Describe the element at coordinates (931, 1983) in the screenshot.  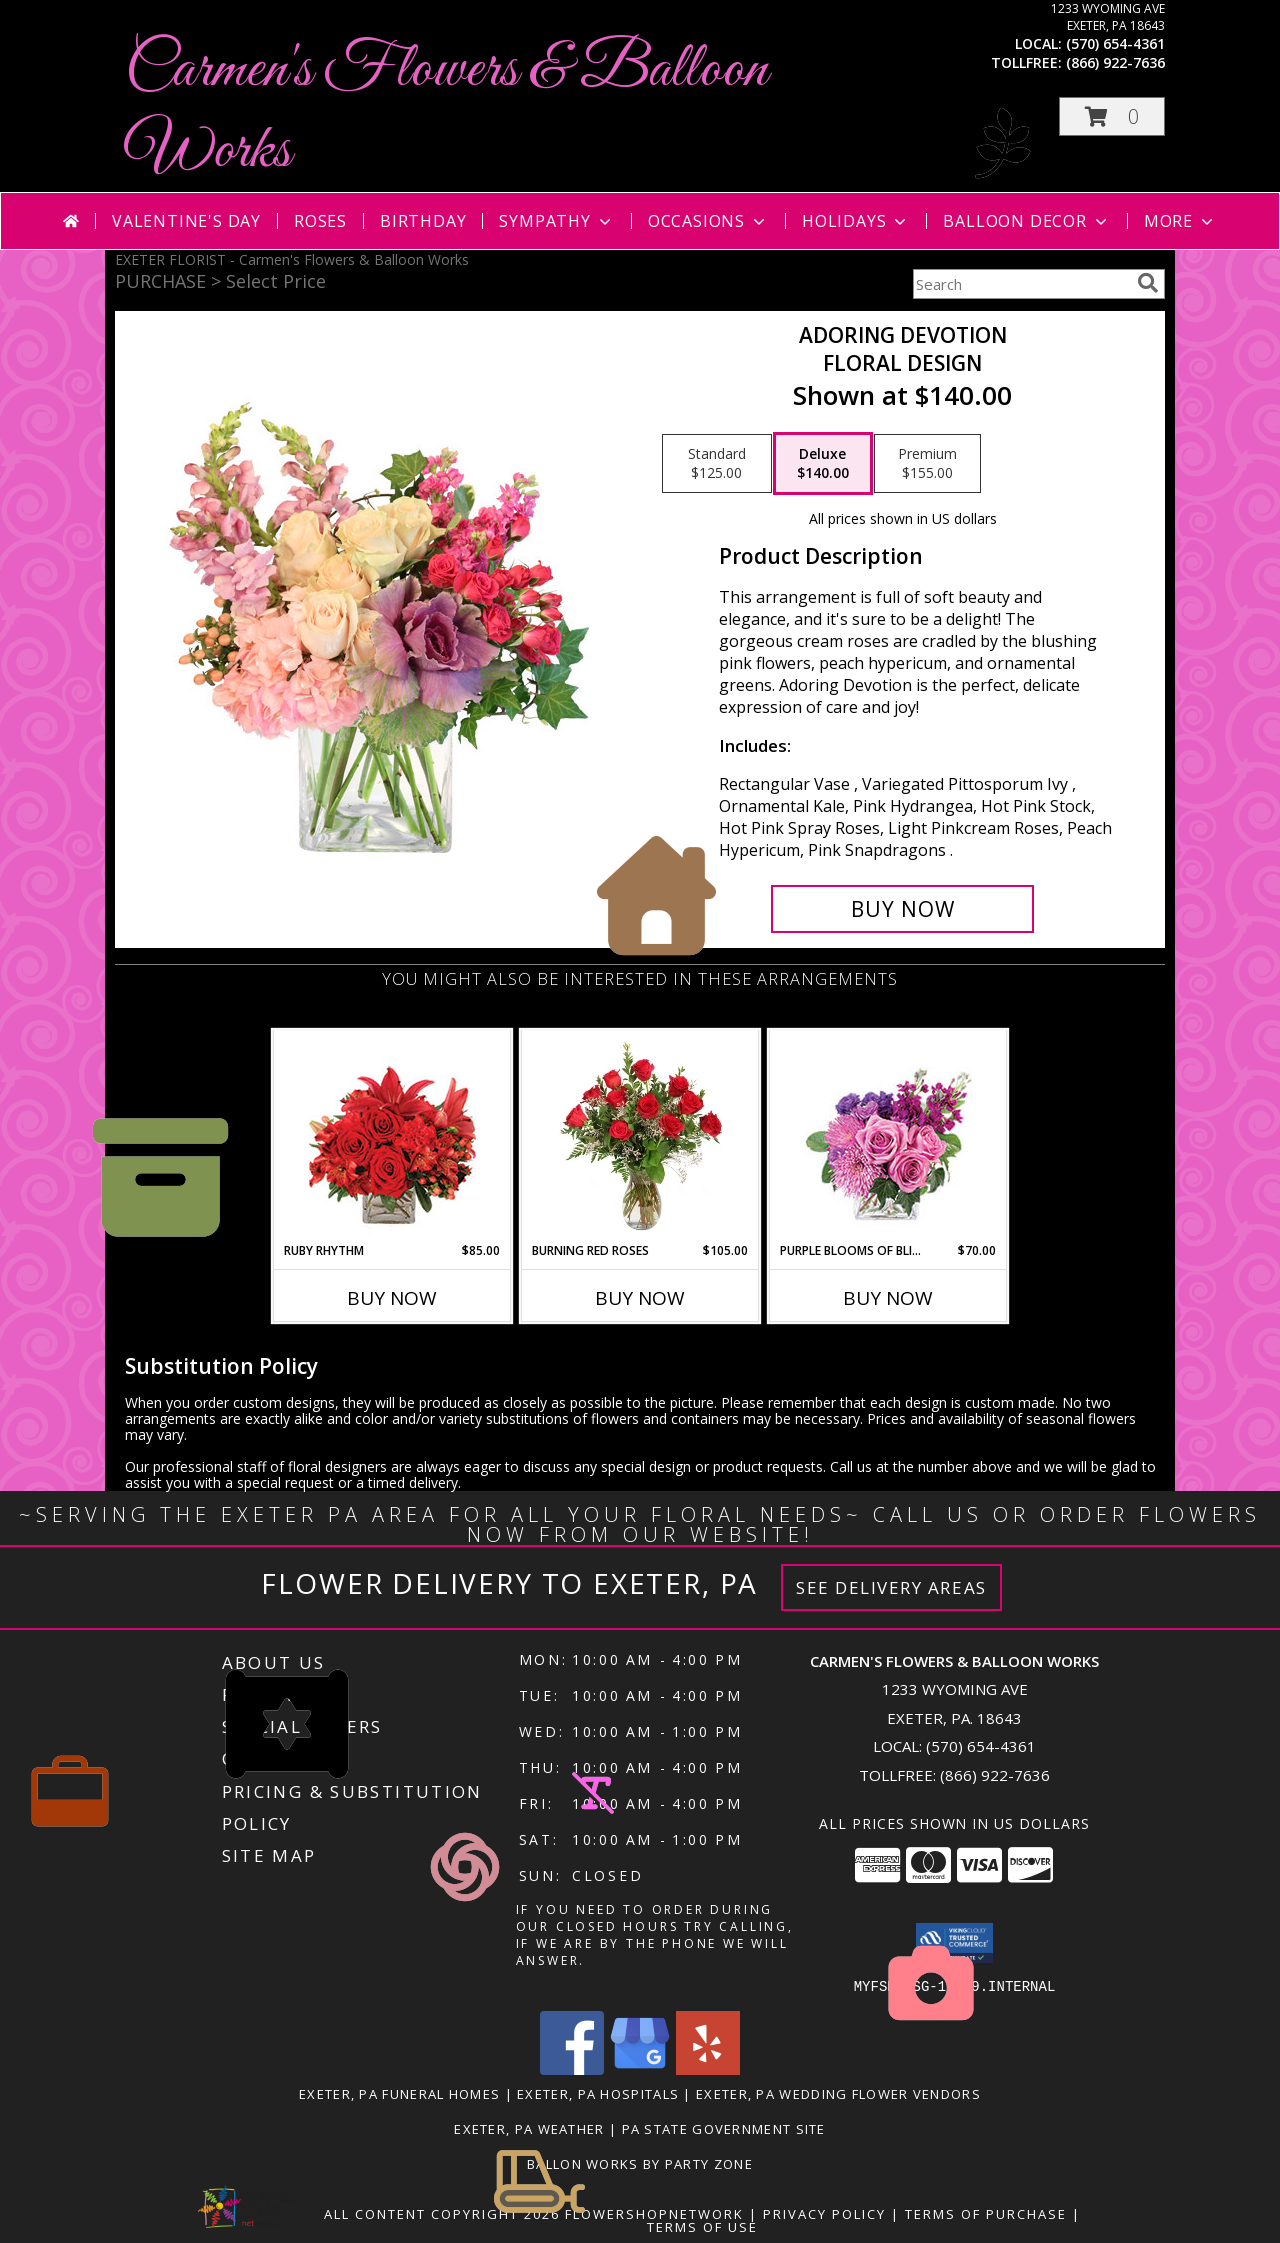
I see `take a photo` at that location.